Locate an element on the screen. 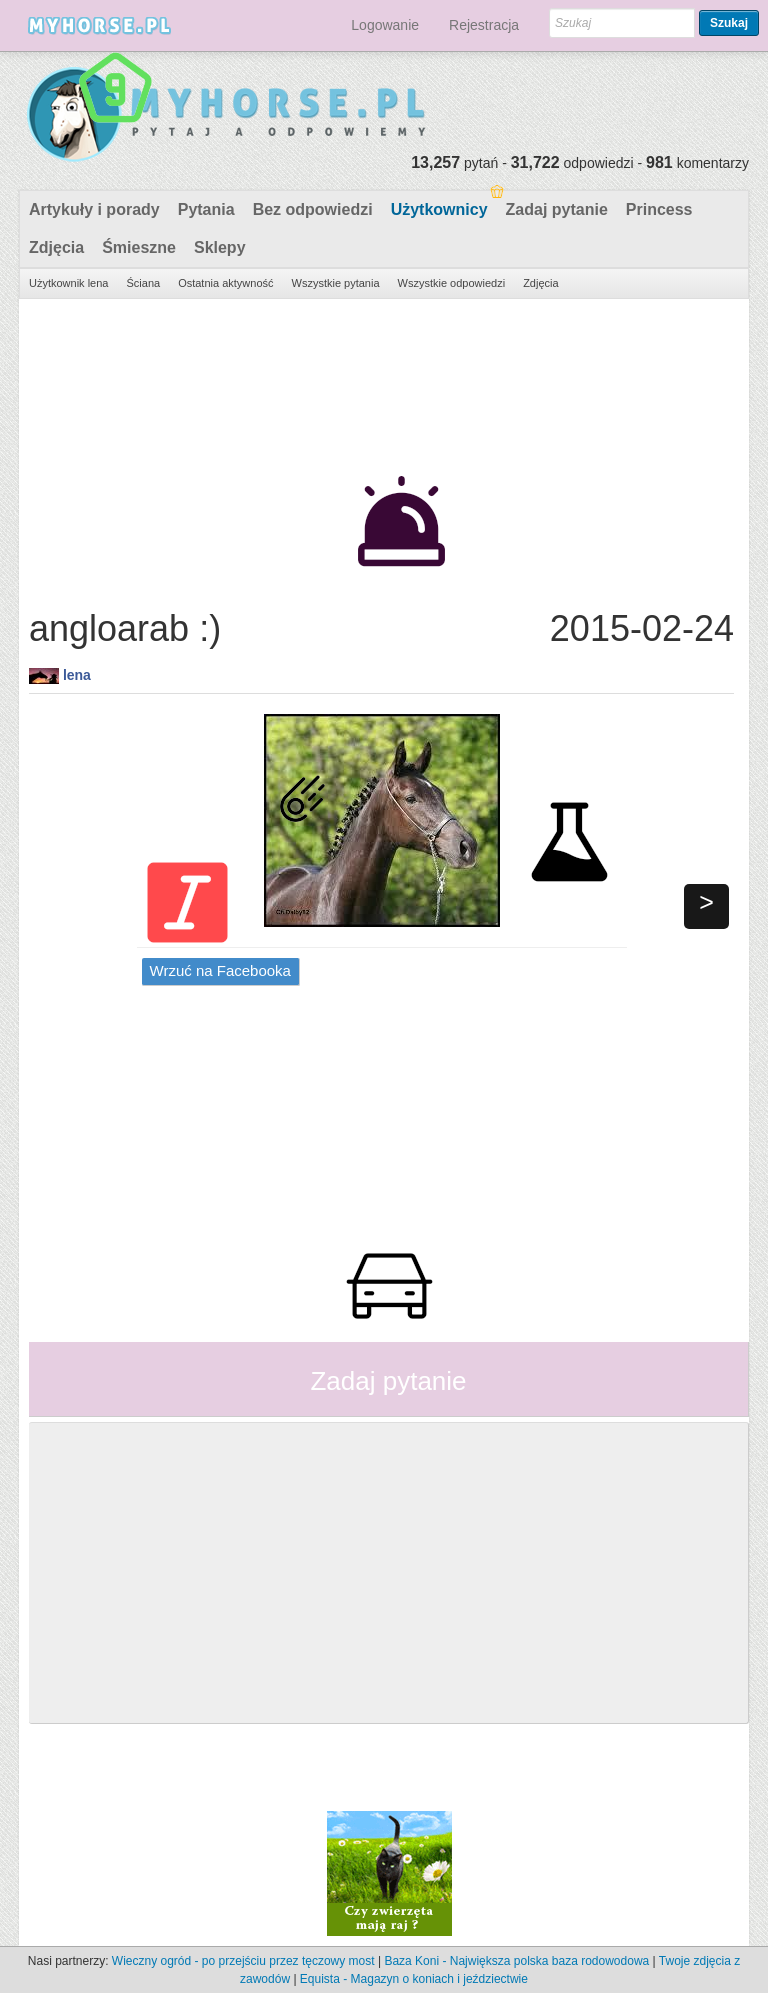  access vehicle or transportation options is located at coordinates (389, 1287).